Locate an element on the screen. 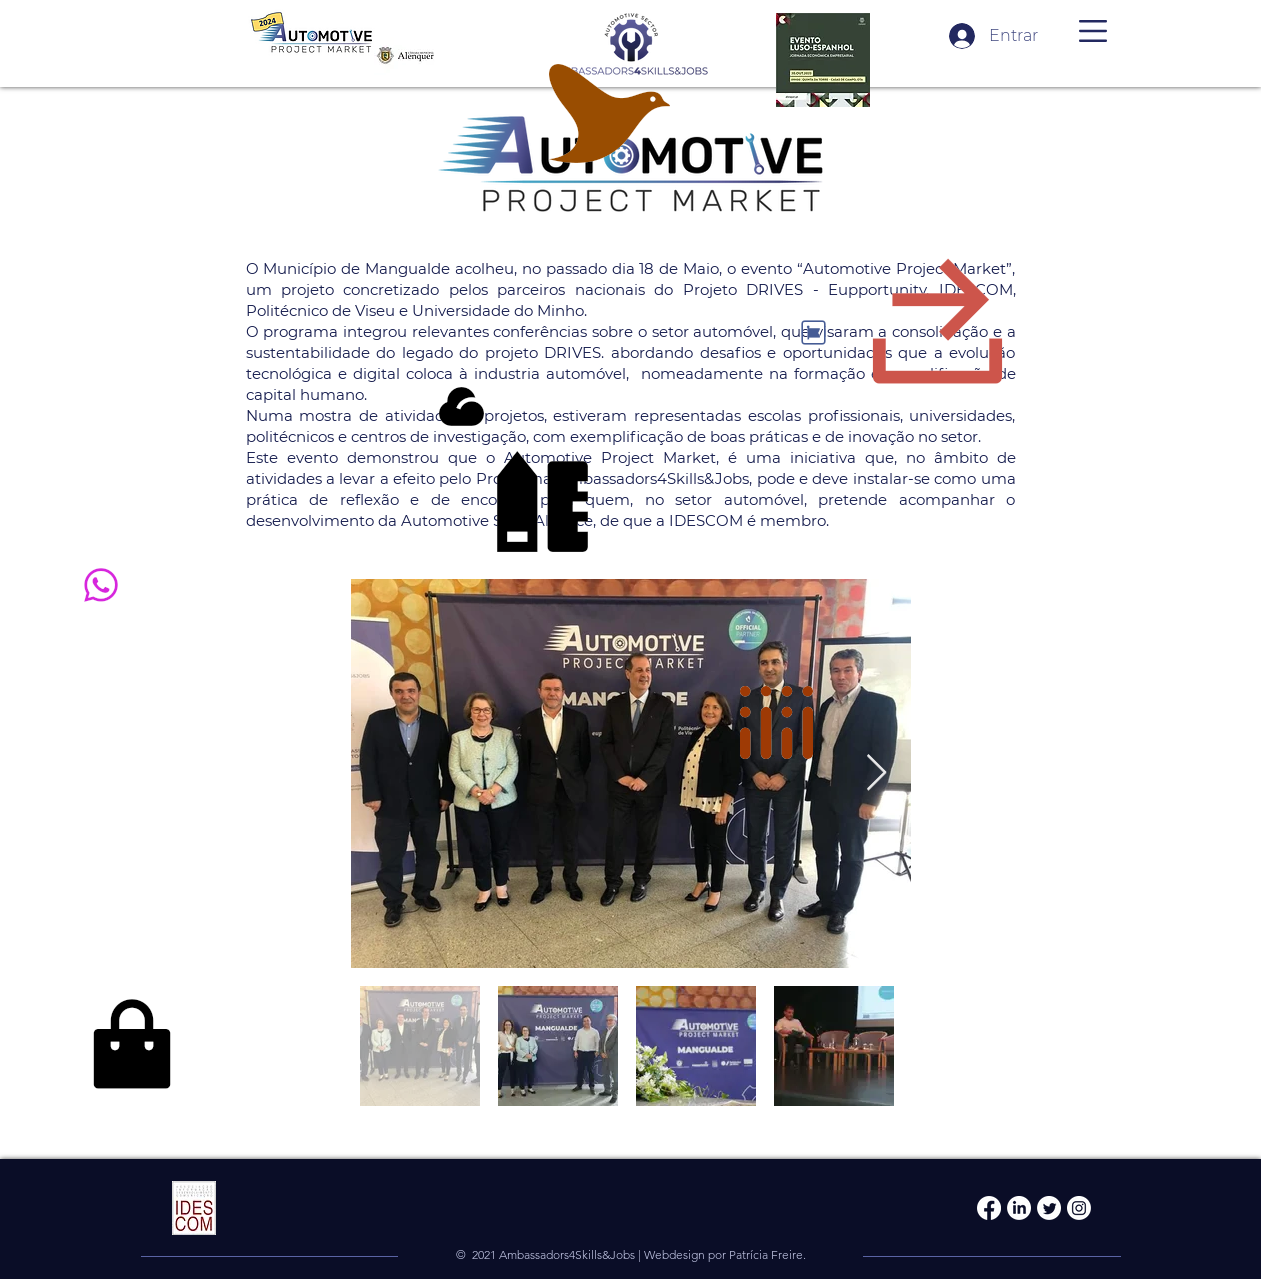 Image resolution: width=1261 pixels, height=1279 pixels. access design or editing tools is located at coordinates (542, 501).